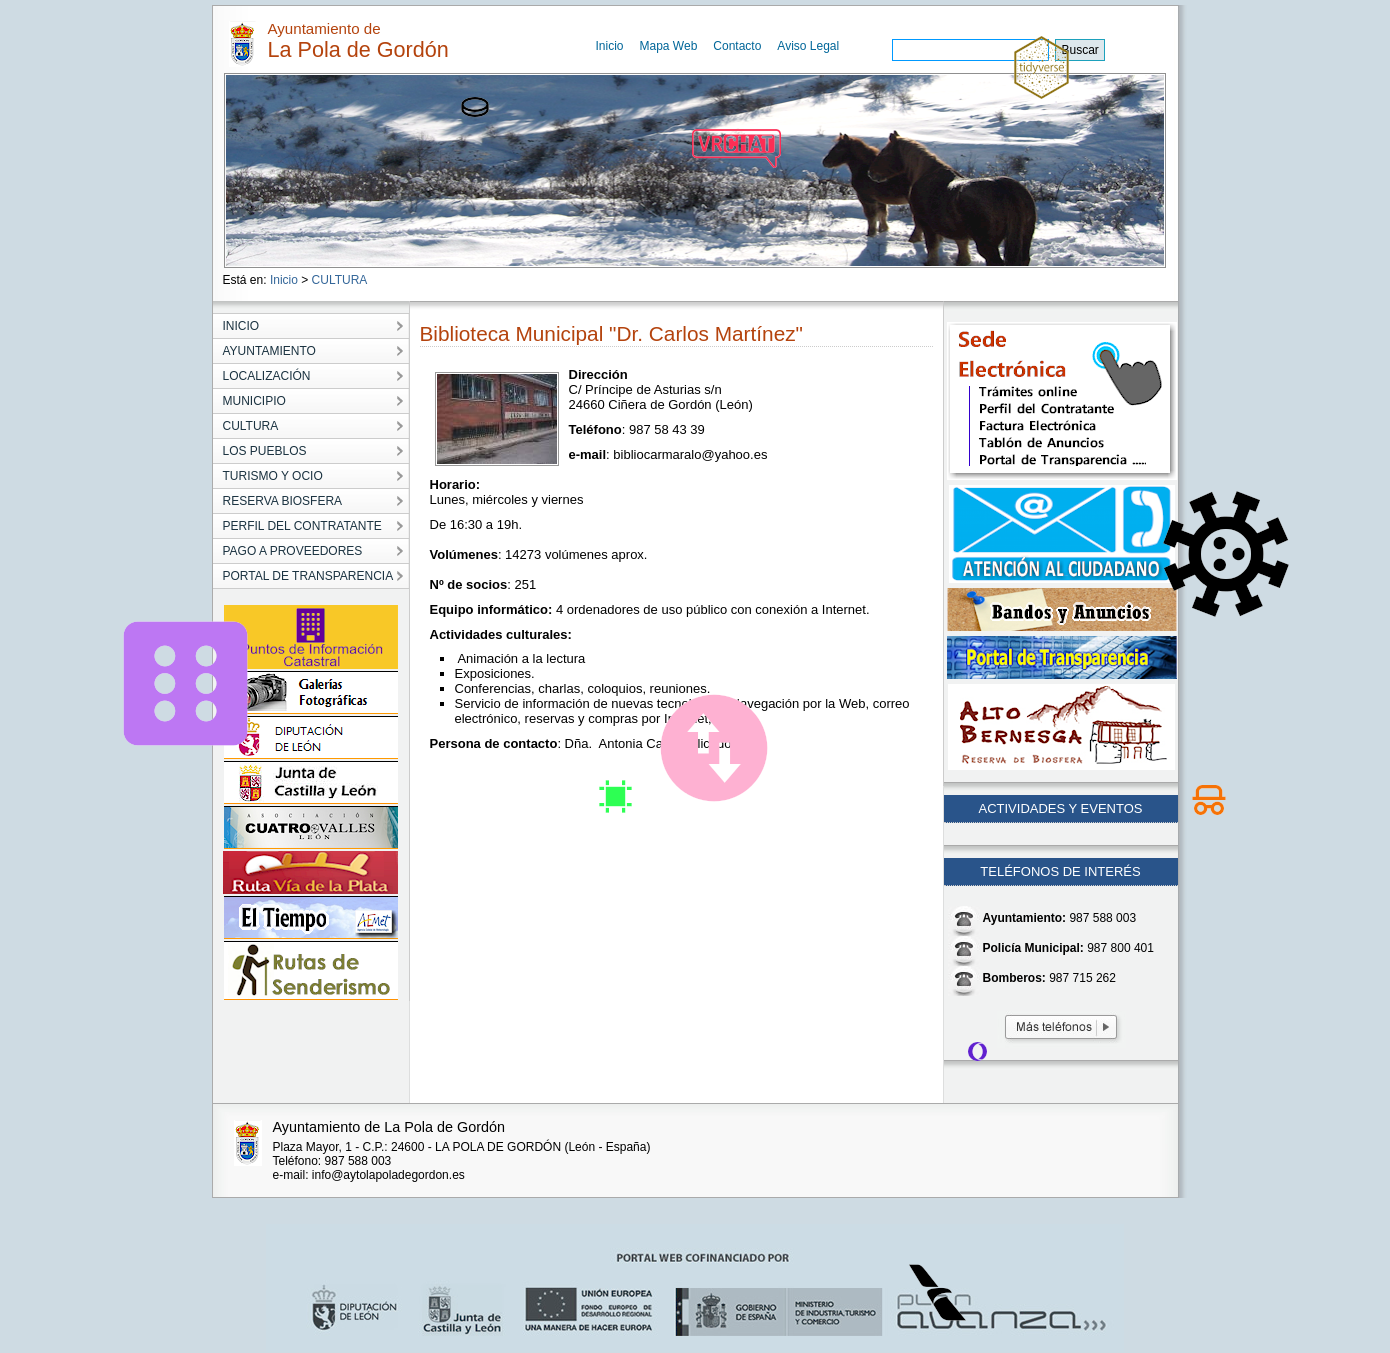 The width and height of the screenshot is (1390, 1353). I want to click on open the VRChat app, so click(736, 148).